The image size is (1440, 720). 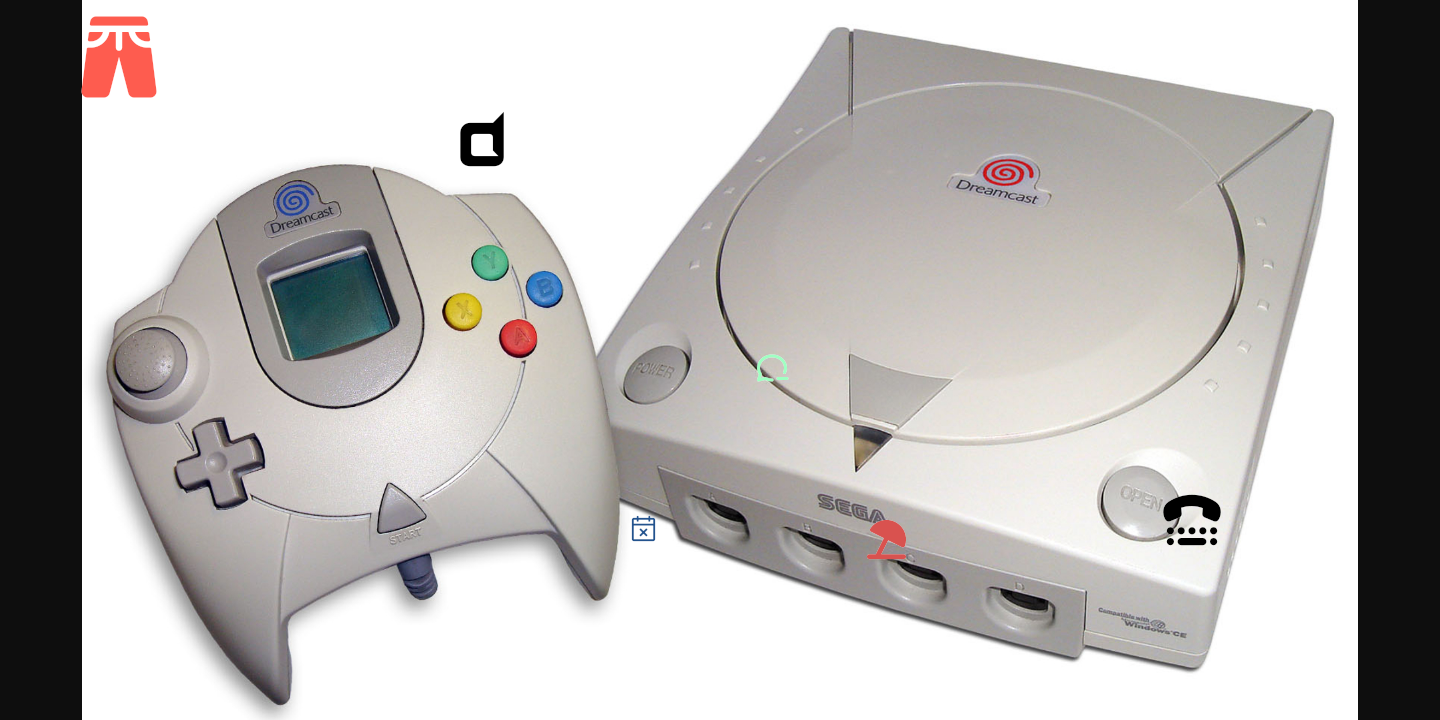 What do you see at coordinates (119, 57) in the screenshot?
I see `browse pants or bottoms in a clothing app` at bounding box center [119, 57].